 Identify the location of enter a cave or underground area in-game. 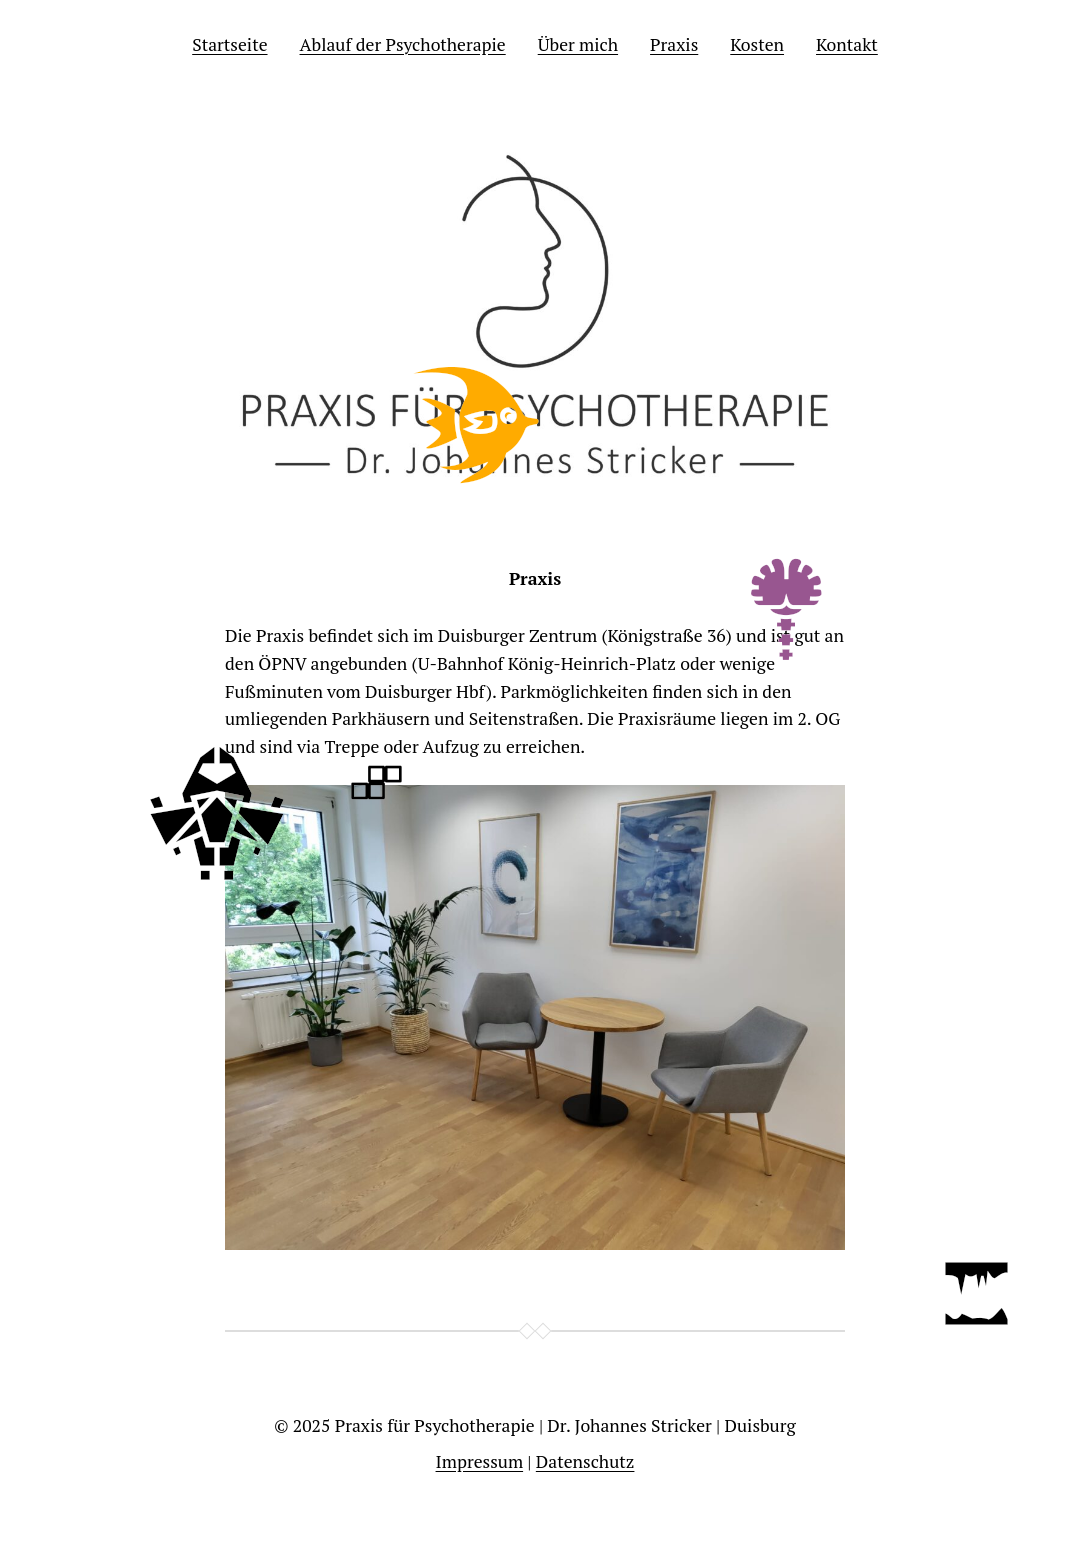
(976, 1293).